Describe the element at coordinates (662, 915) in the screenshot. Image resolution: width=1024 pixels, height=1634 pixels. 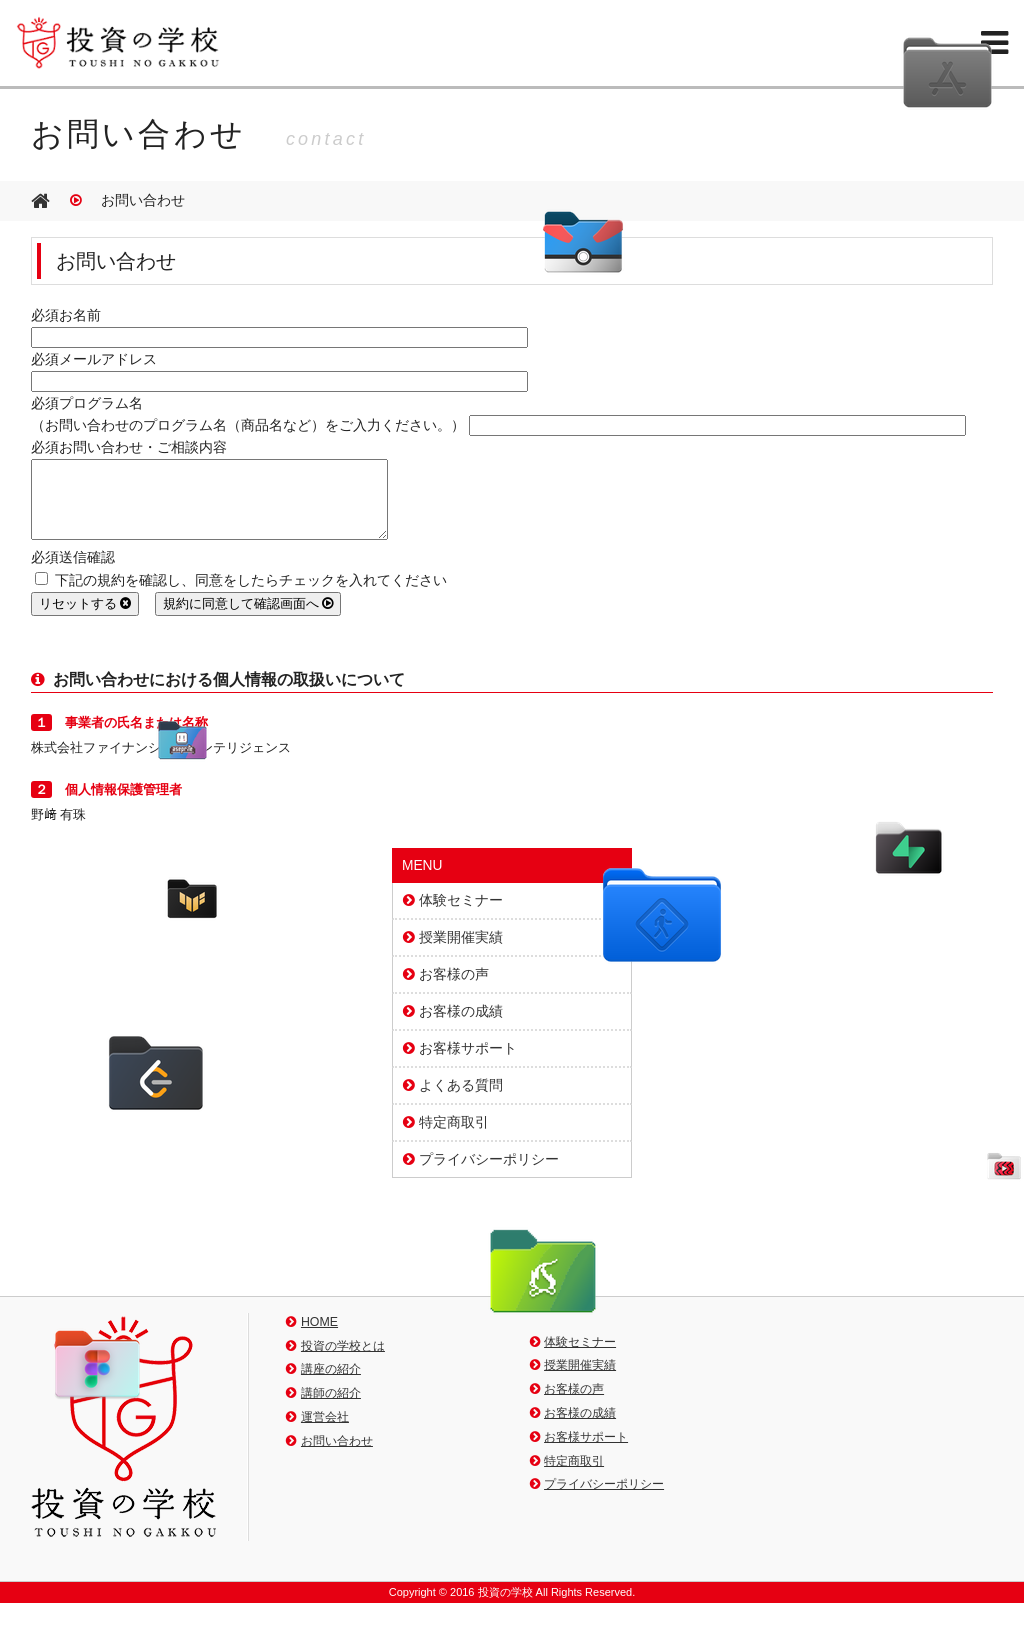
I see `access your public folder` at that location.